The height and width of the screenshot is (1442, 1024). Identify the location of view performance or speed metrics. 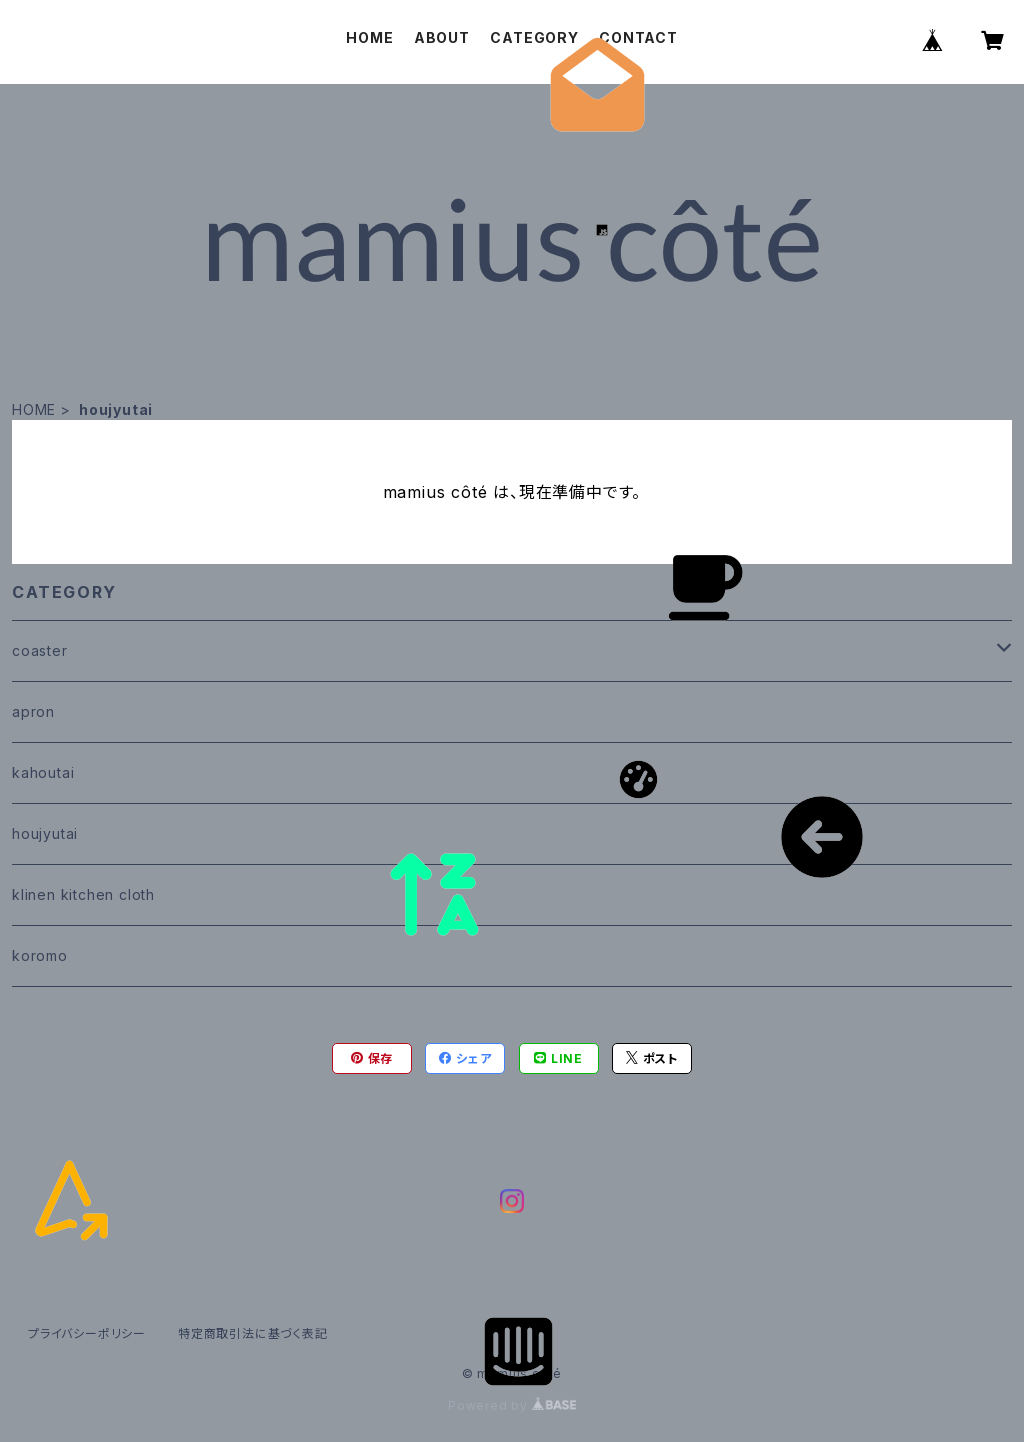
(638, 779).